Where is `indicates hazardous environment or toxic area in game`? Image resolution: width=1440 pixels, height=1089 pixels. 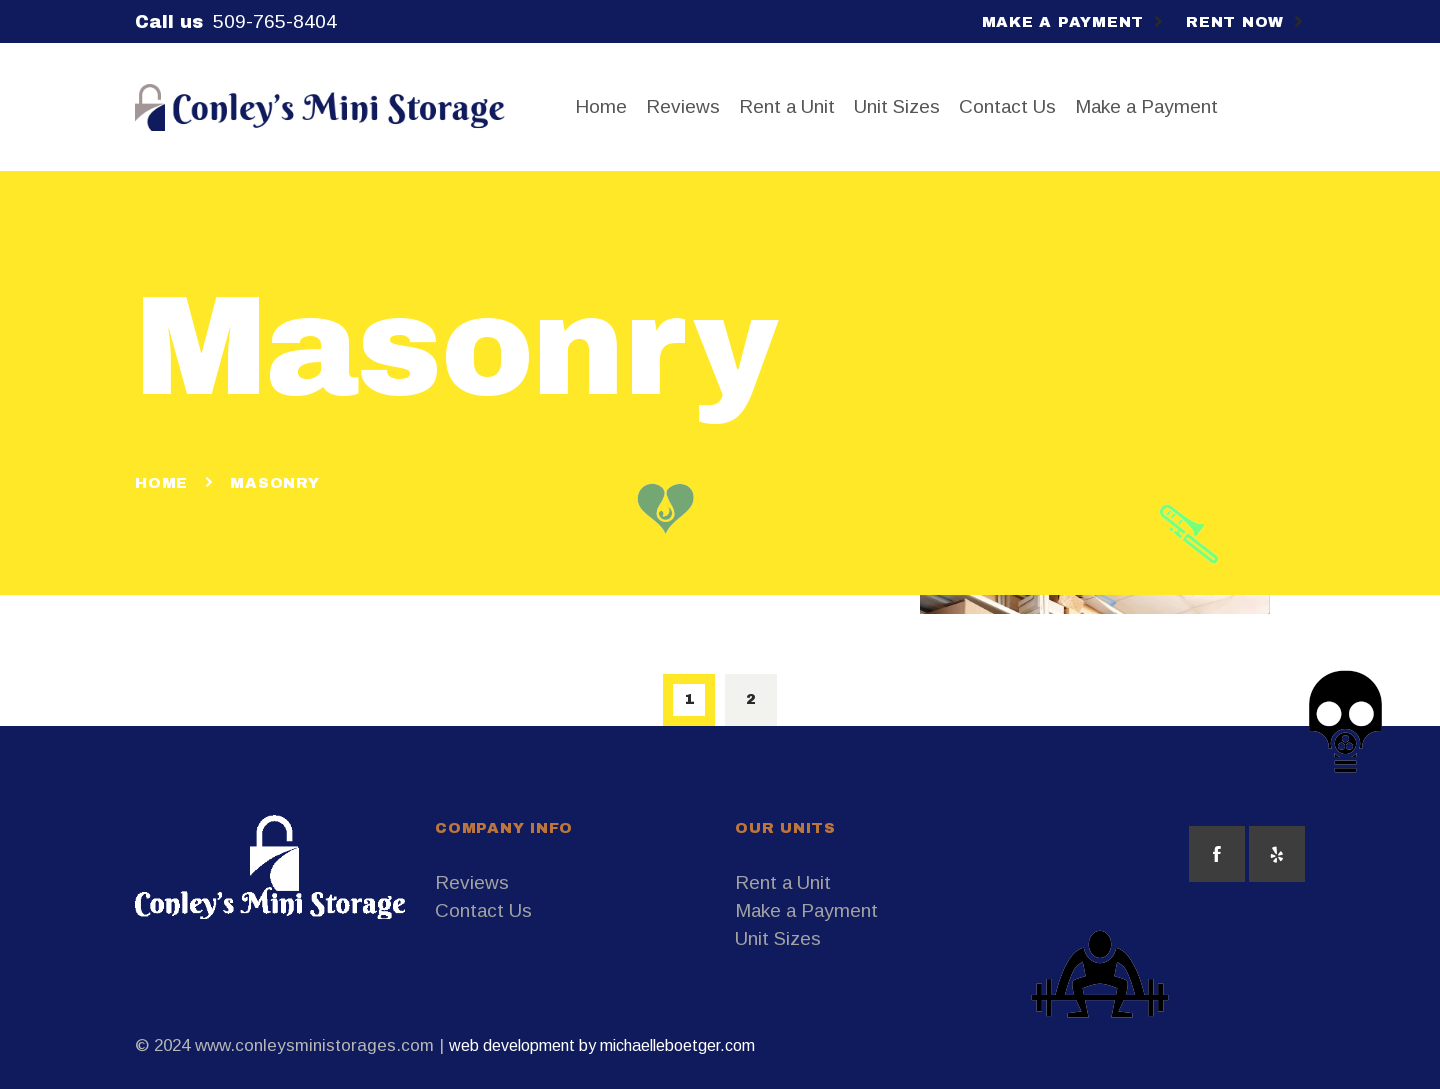
indicates hazardous environment or toxic area in game is located at coordinates (1345, 721).